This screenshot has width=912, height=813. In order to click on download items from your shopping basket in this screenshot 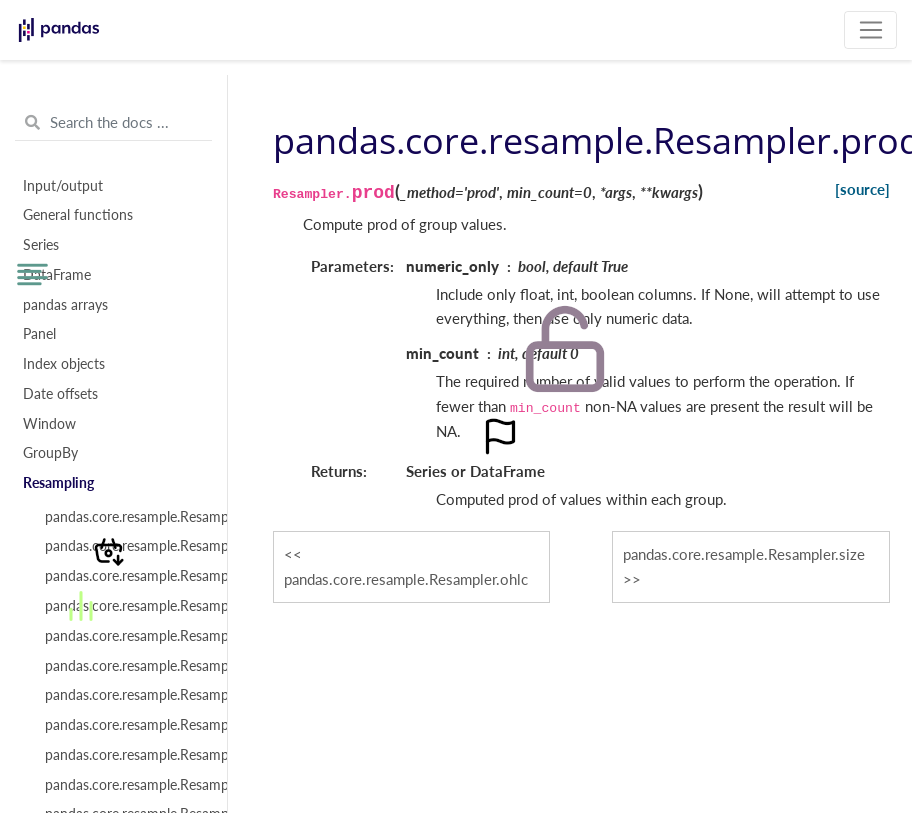, I will do `click(108, 550)`.